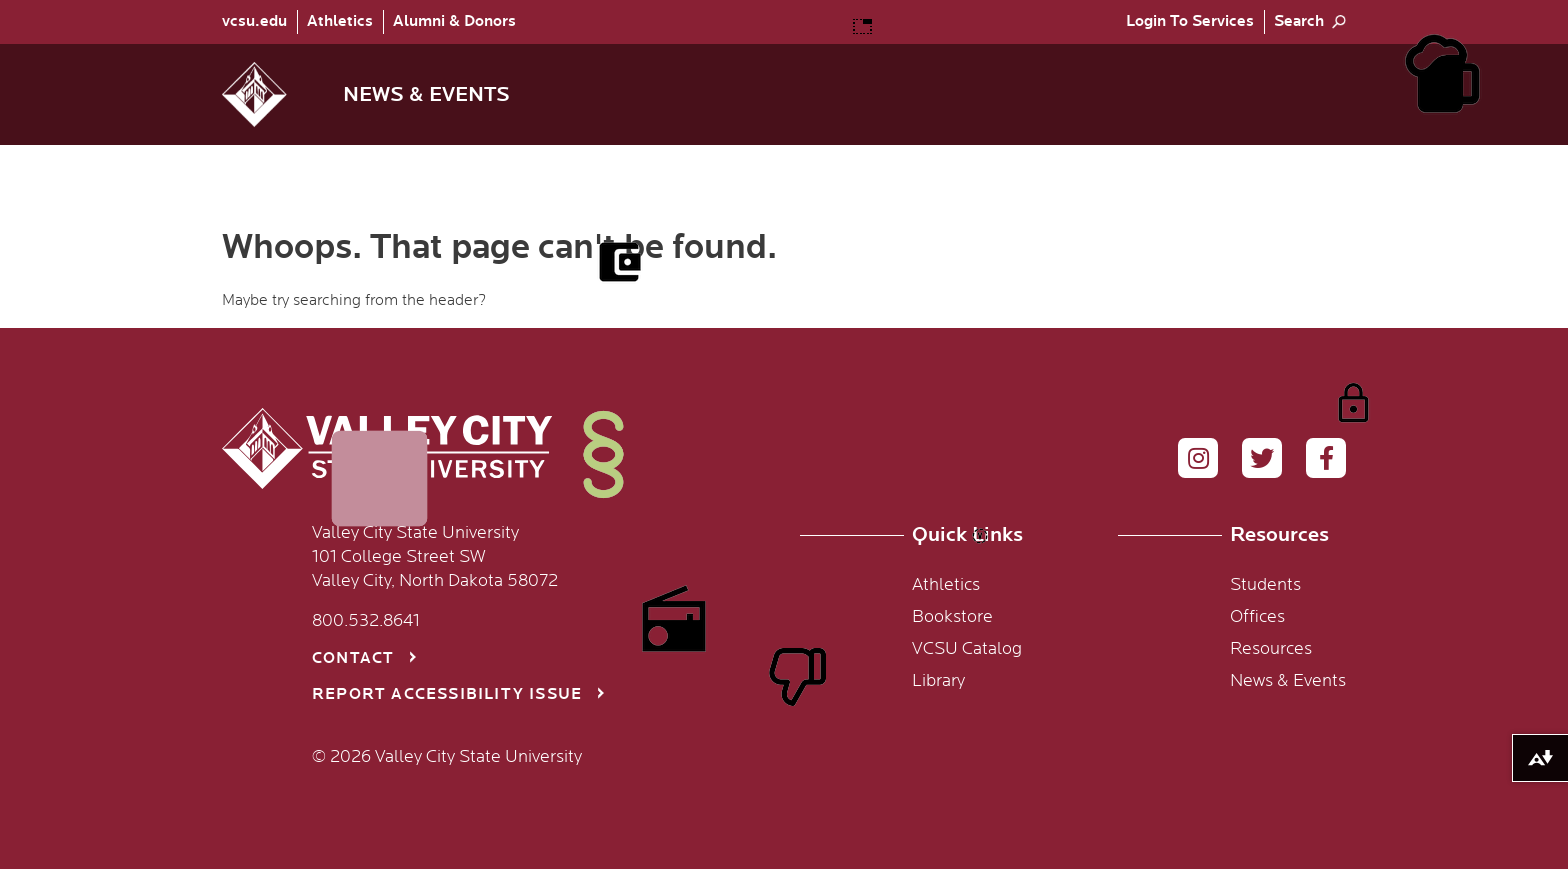 This screenshot has width=1568, height=869. I want to click on an inactive or unselected browser tab, so click(862, 26).